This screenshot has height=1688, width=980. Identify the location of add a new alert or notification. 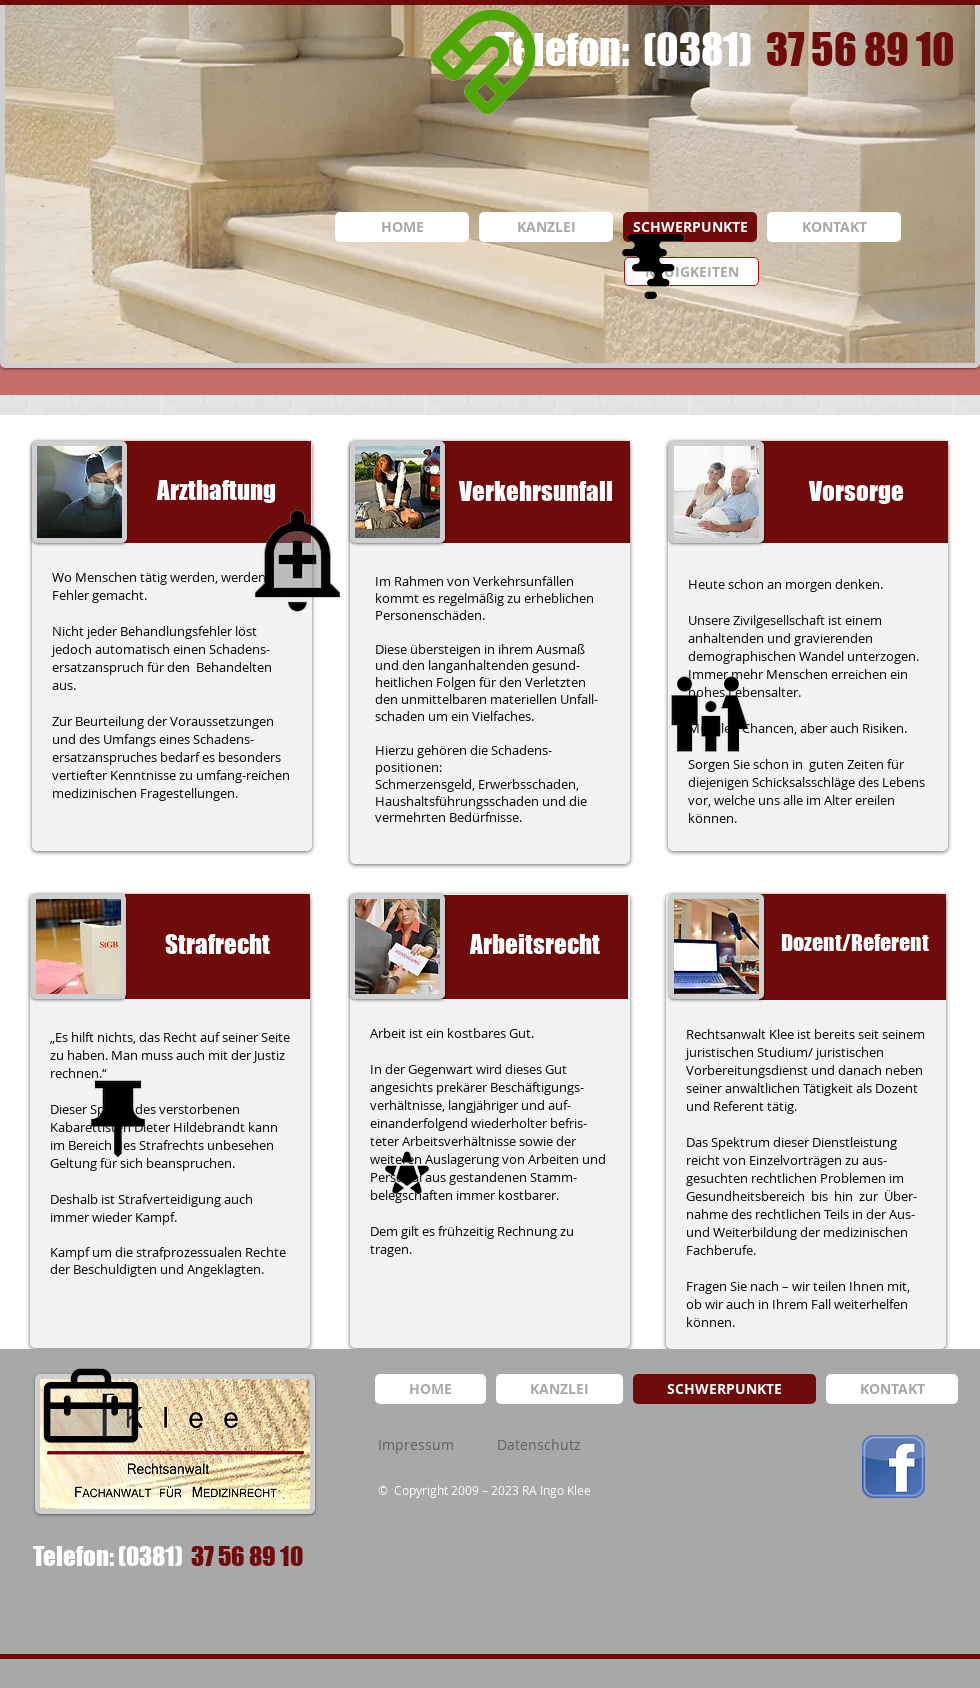
(297, 559).